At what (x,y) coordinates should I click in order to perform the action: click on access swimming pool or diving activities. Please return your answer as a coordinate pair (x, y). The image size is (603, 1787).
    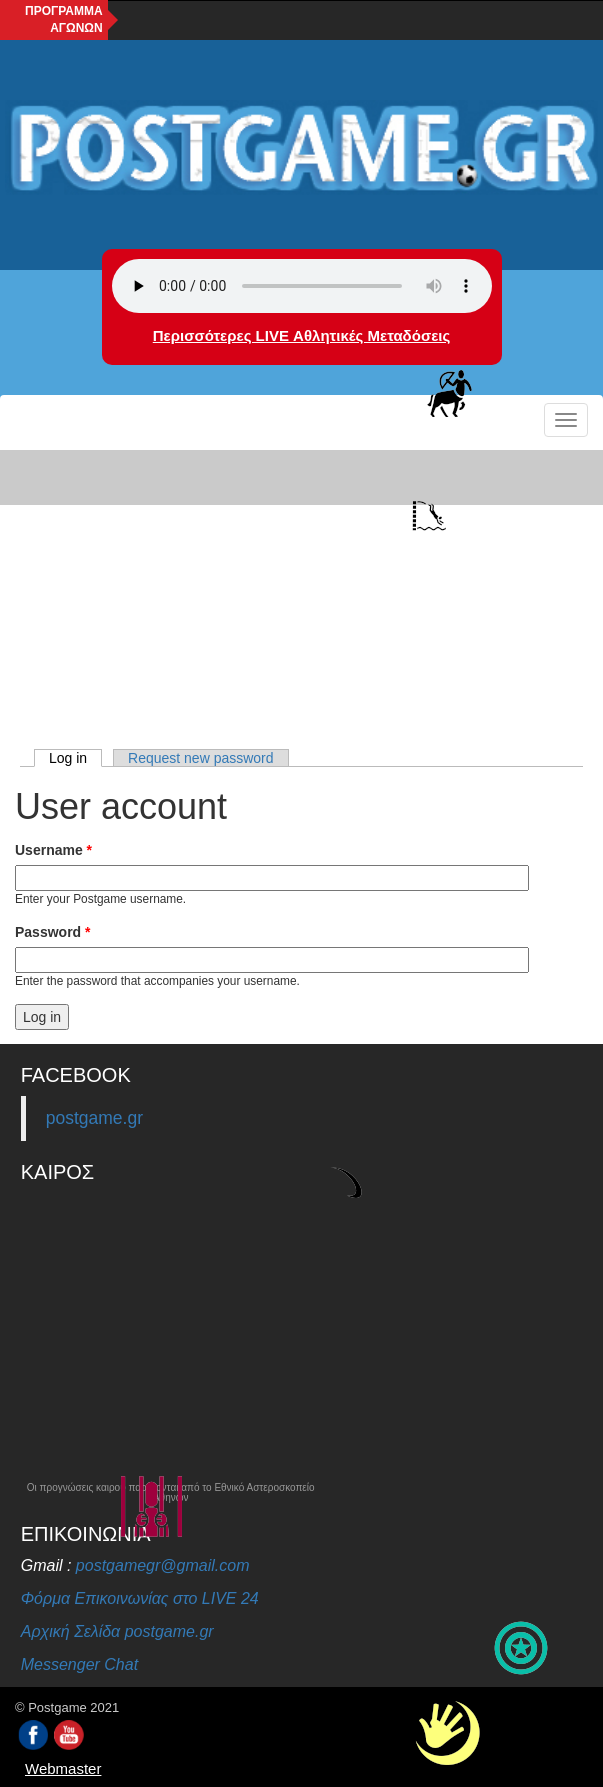
    Looking at the image, I should click on (429, 514).